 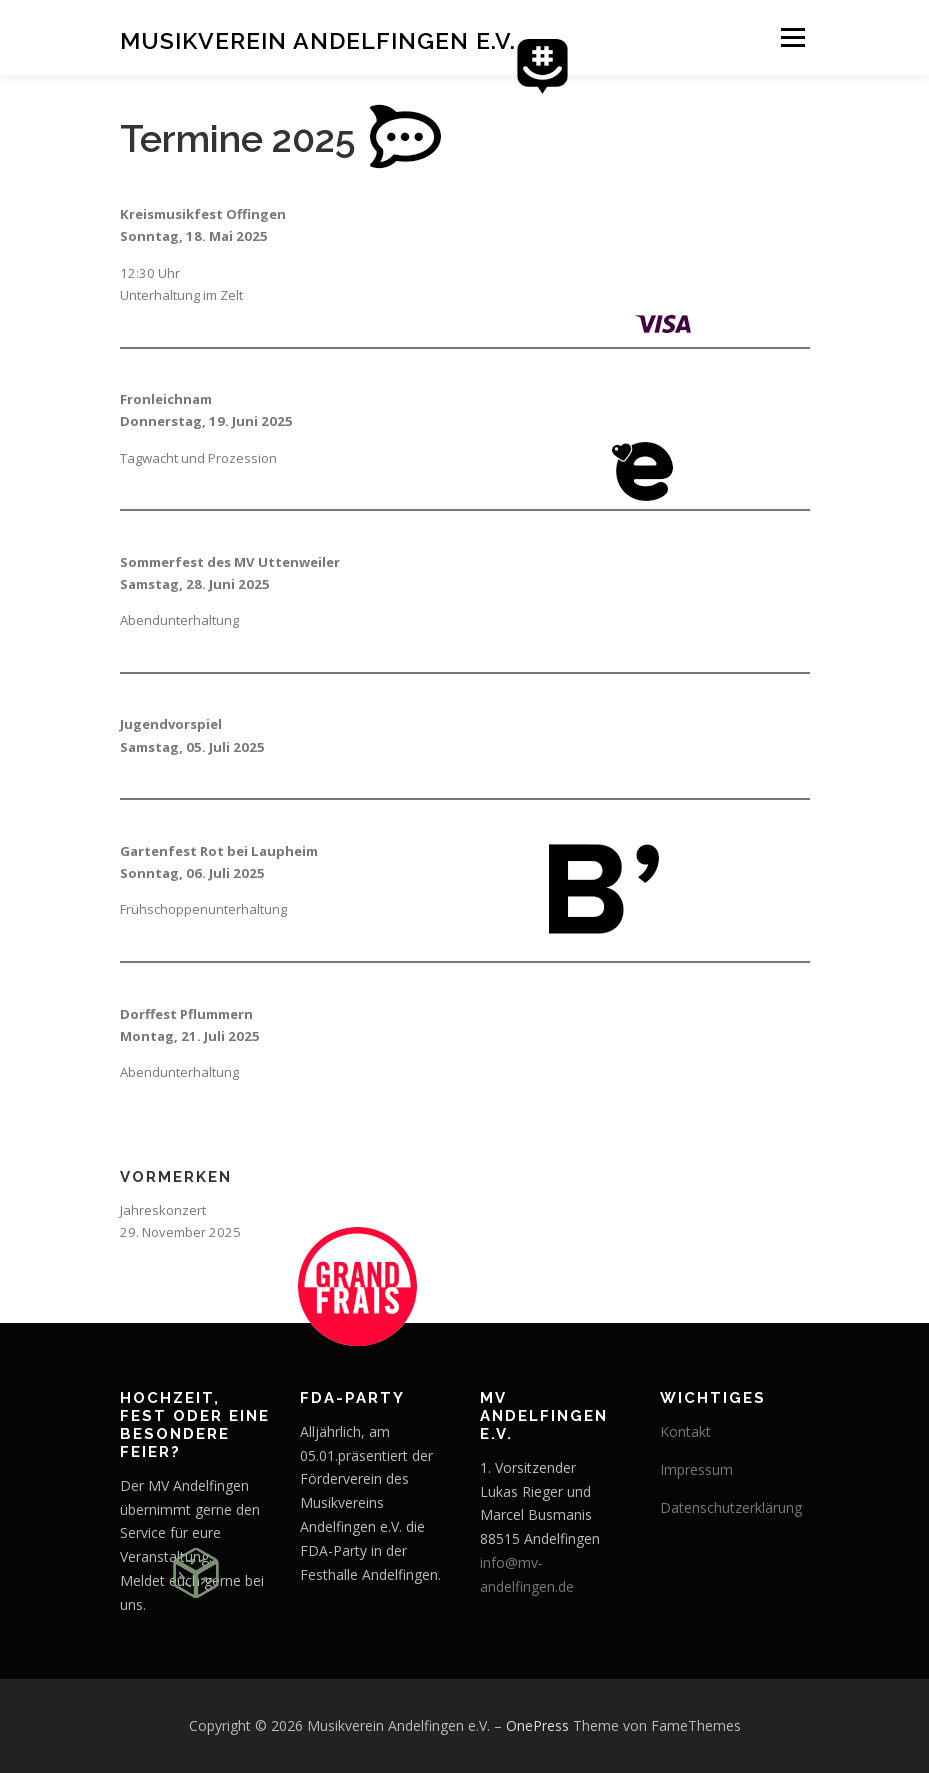 What do you see at coordinates (196, 1573) in the screenshot?
I see `open distrobox container management application` at bounding box center [196, 1573].